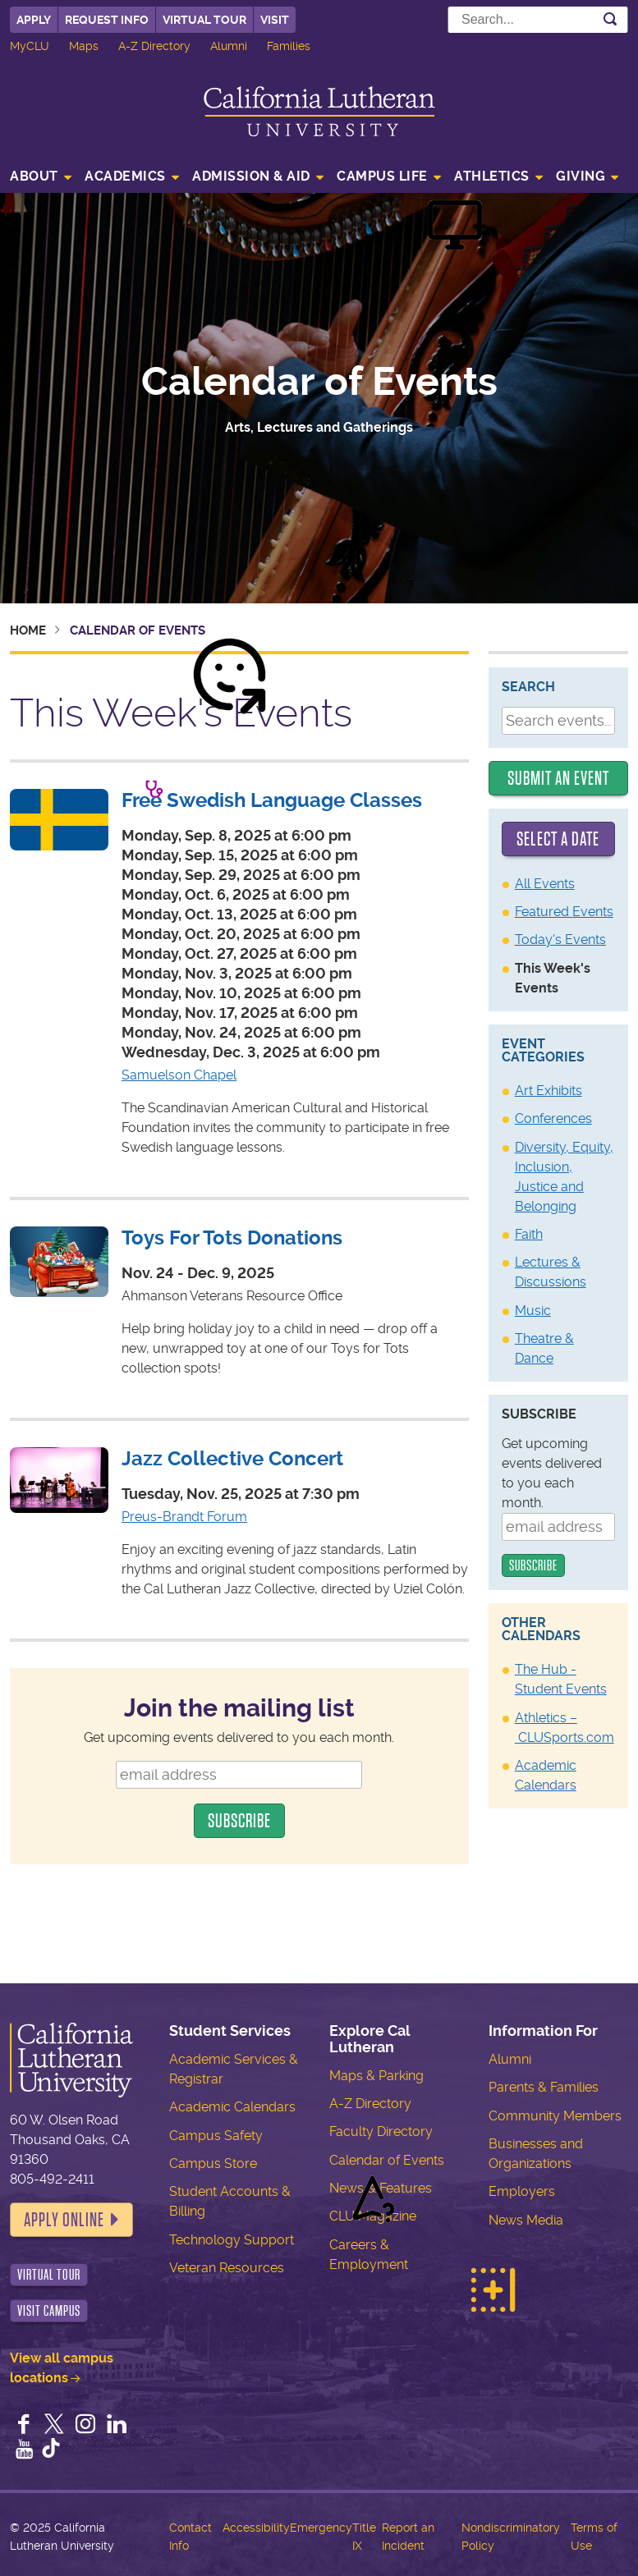 The image size is (638, 2576). I want to click on add a right border to selected element, so click(493, 2290).